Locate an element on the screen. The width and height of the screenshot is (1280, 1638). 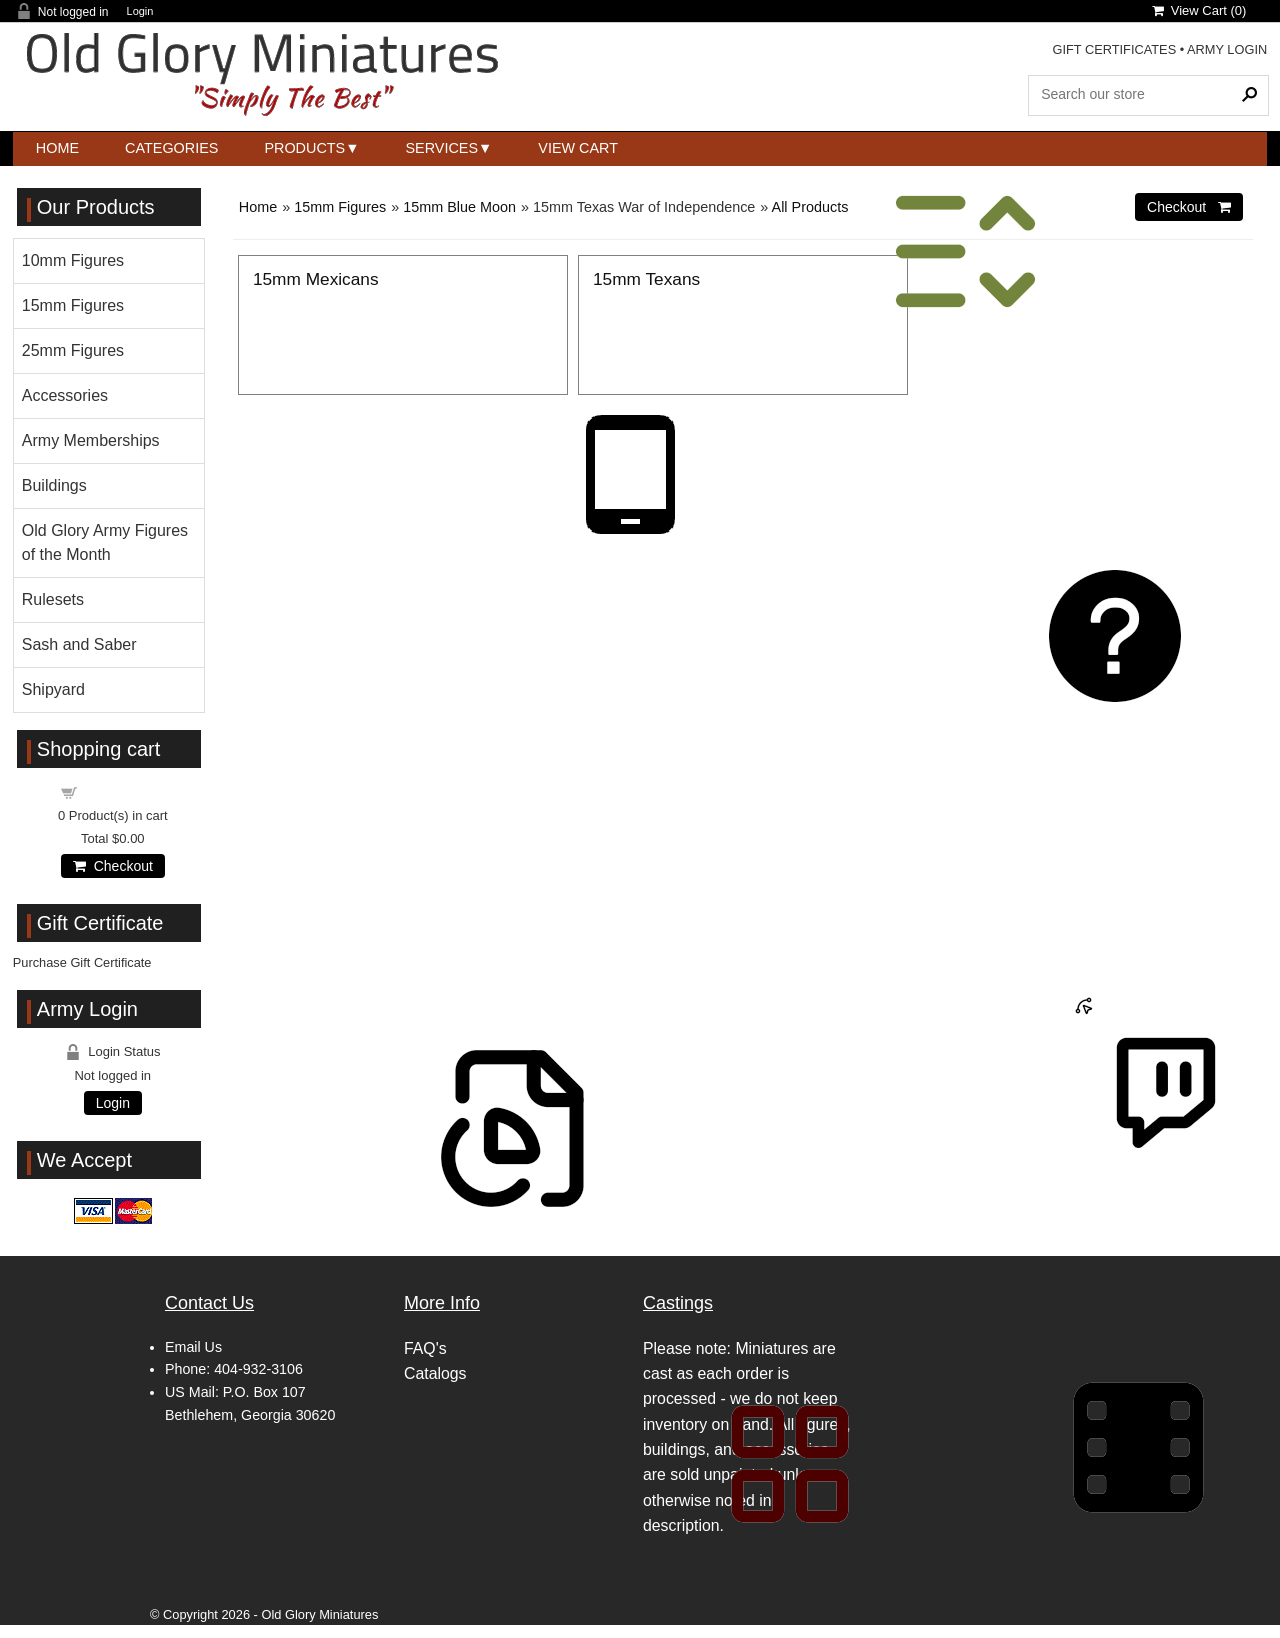
switch to tablet view or mode is located at coordinates (630, 474).